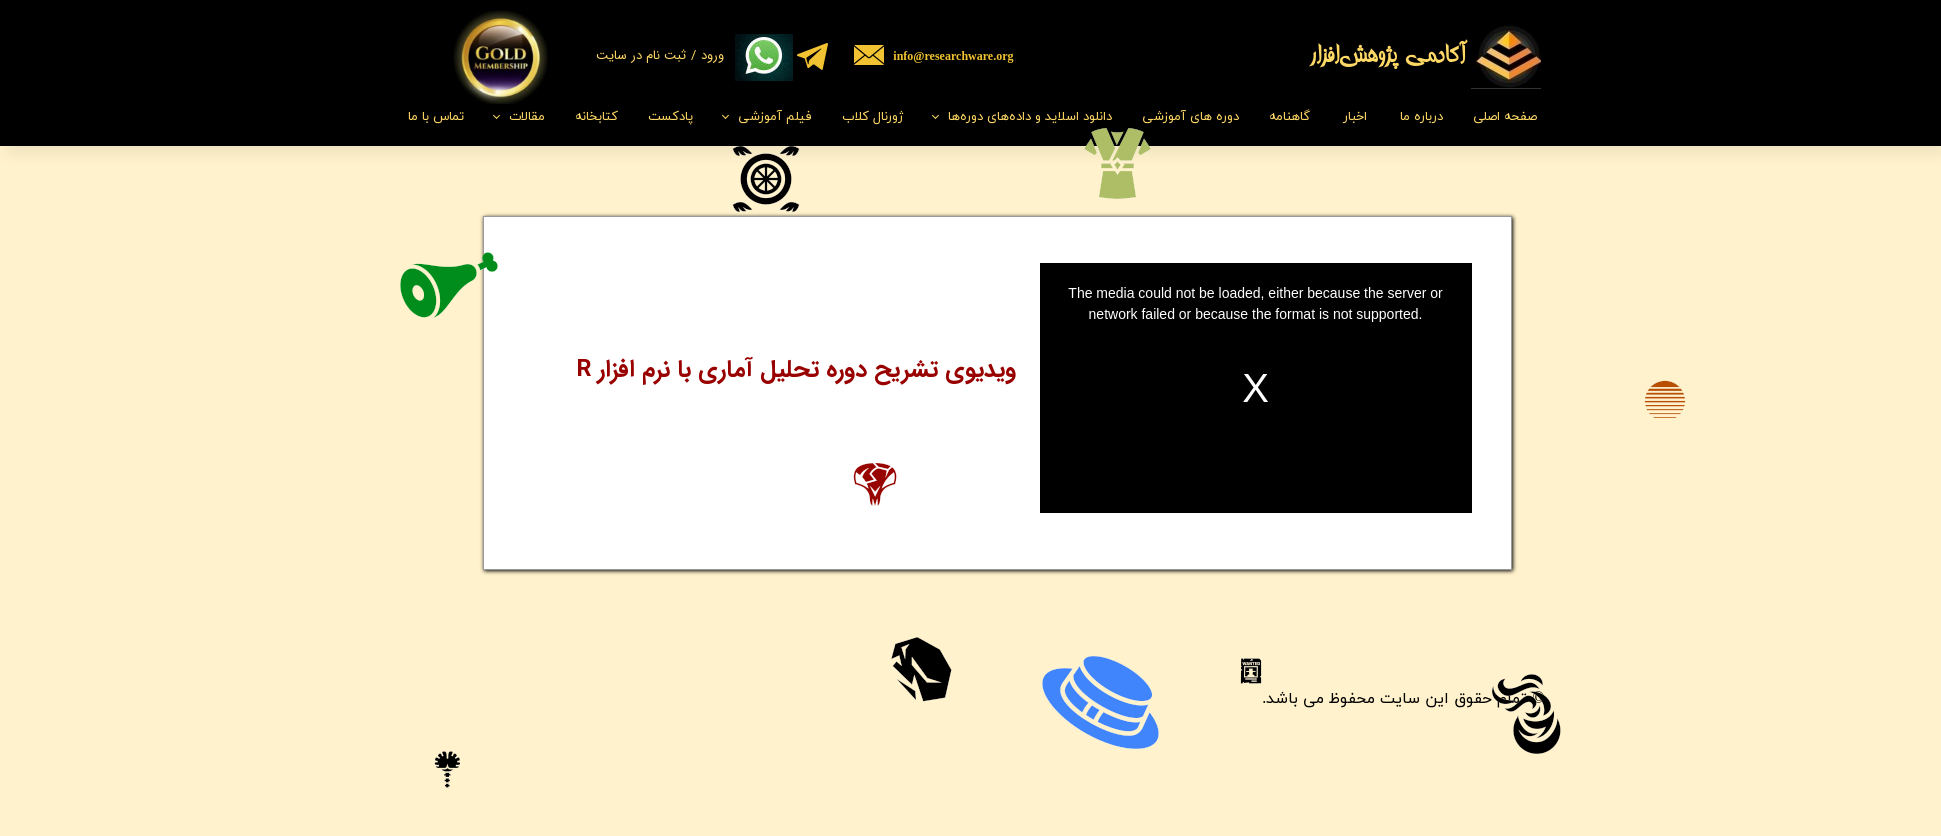  I want to click on incense or aromatherapy item in a game inventory, so click(1529, 714).